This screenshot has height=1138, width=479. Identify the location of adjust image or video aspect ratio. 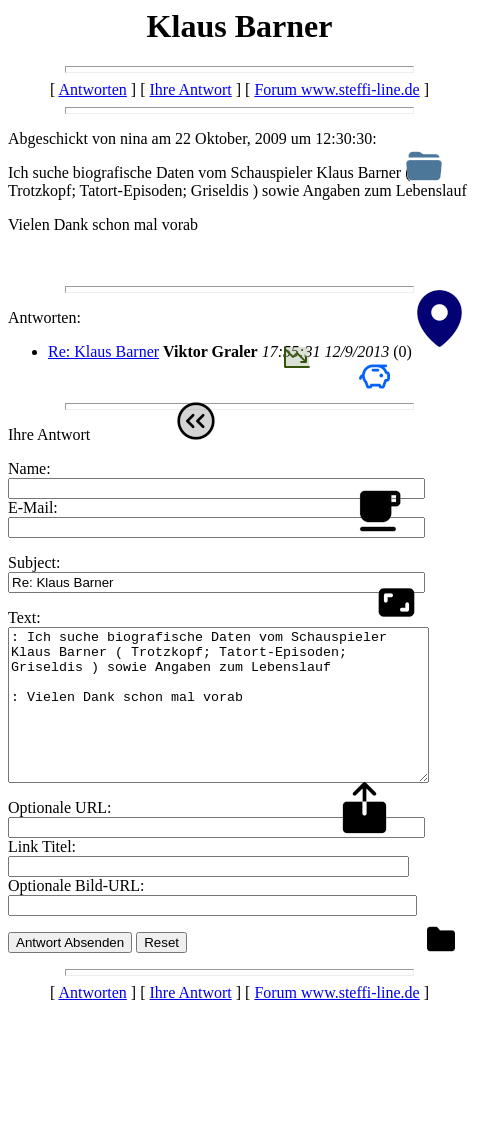
(396, 602).